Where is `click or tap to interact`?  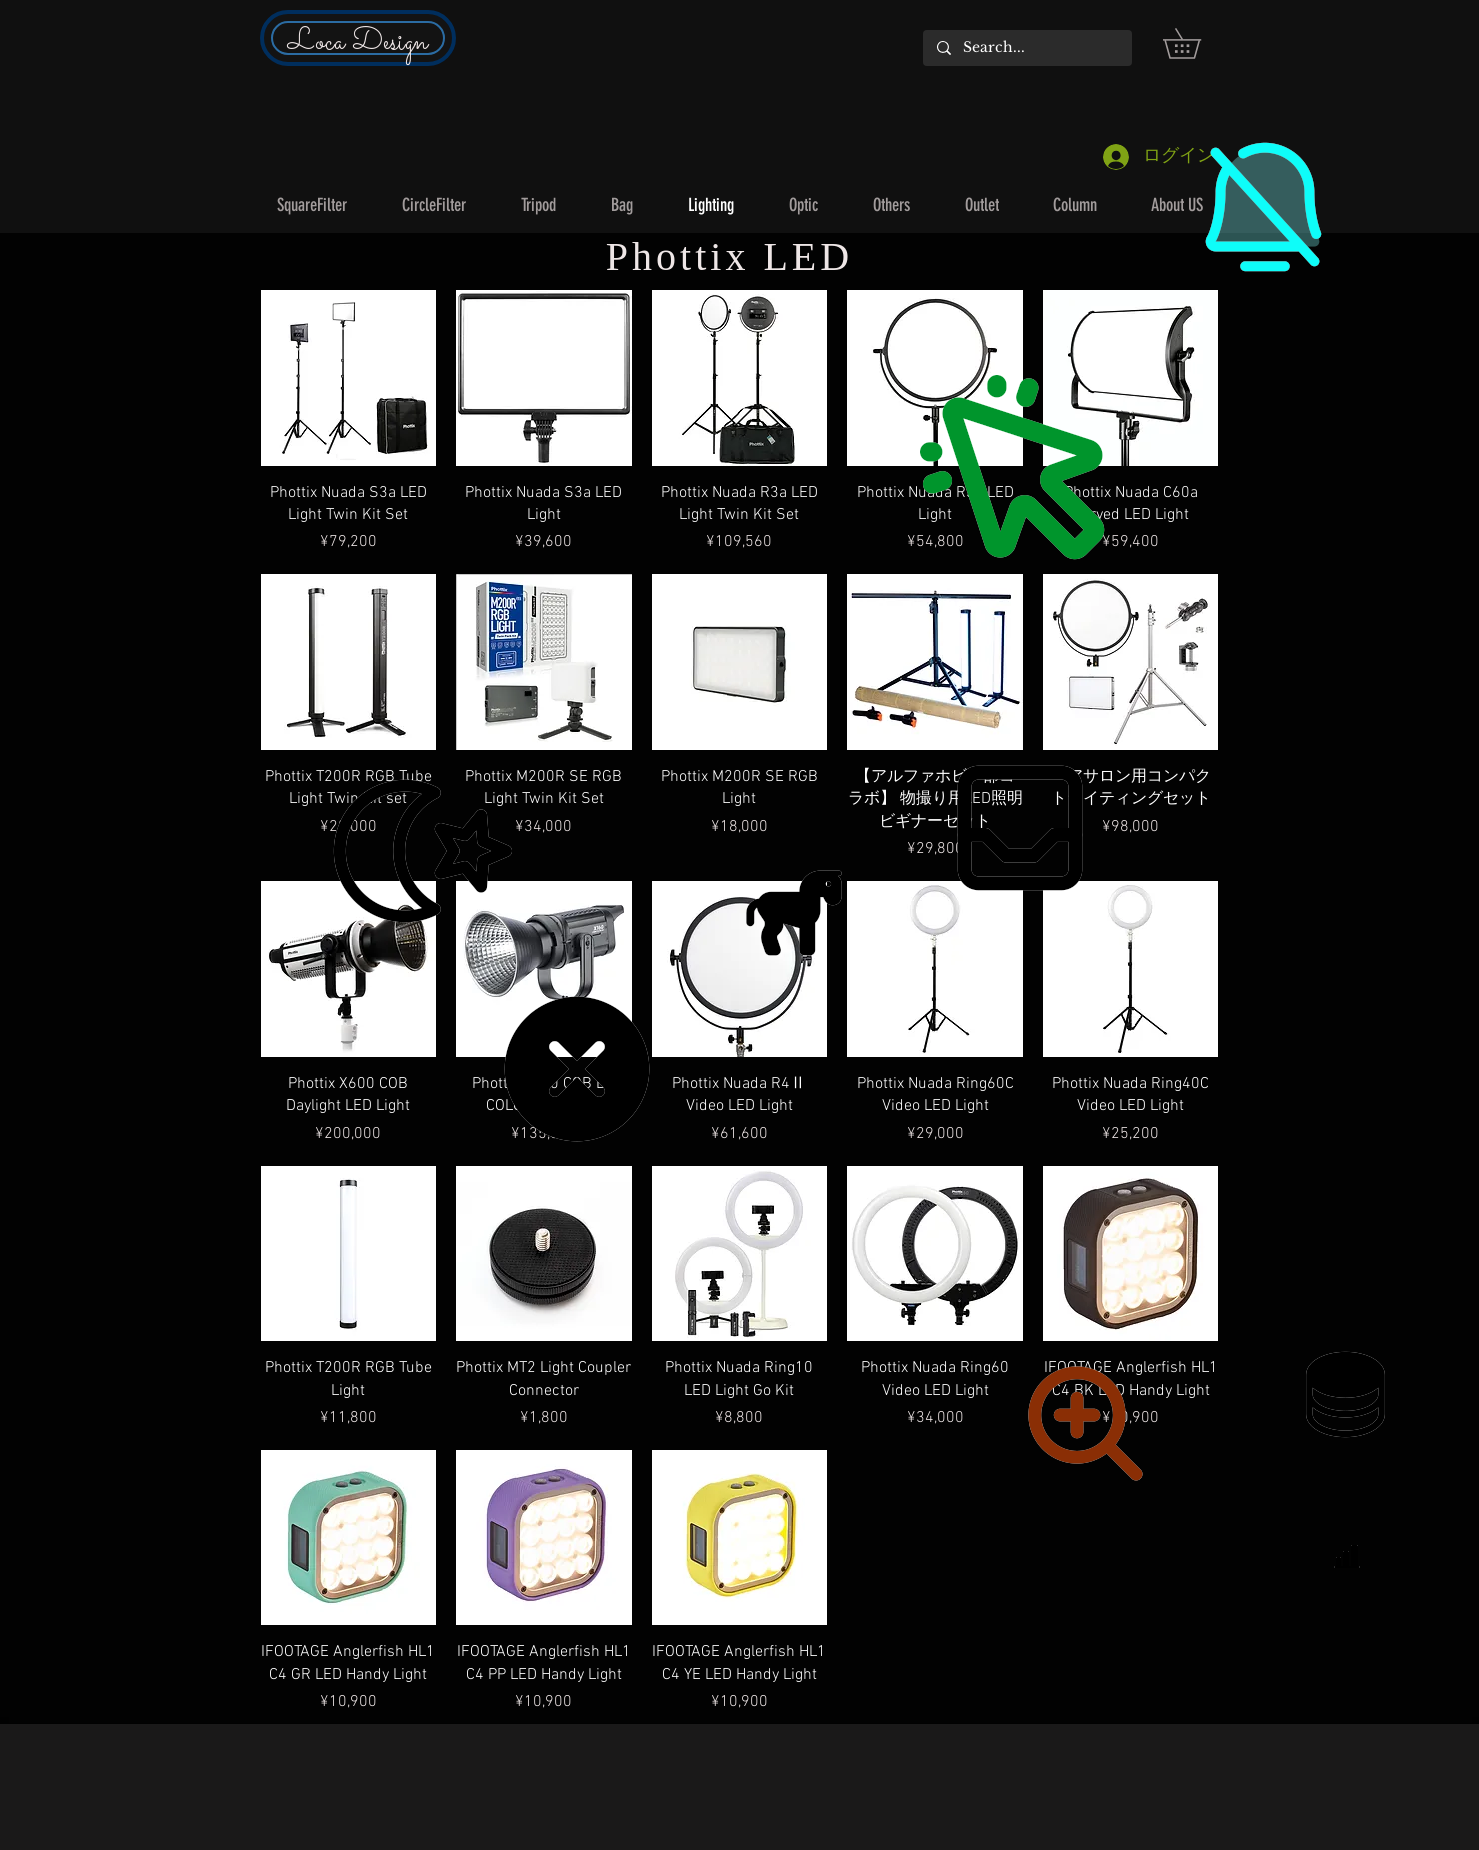 click or tap to interact is located at coordinates (1022, 477).